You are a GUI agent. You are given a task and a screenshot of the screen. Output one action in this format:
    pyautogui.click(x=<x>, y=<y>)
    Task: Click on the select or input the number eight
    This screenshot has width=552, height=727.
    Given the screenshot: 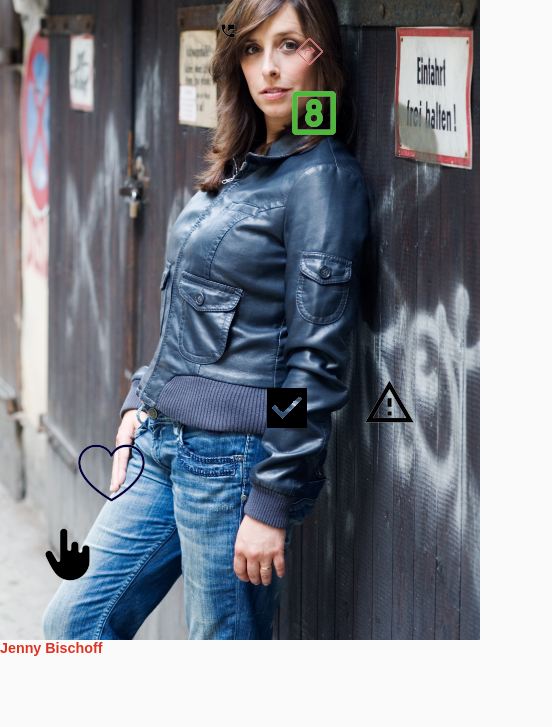 What is the action you would take?
    pyautogui.click(x=314, y=113)
    